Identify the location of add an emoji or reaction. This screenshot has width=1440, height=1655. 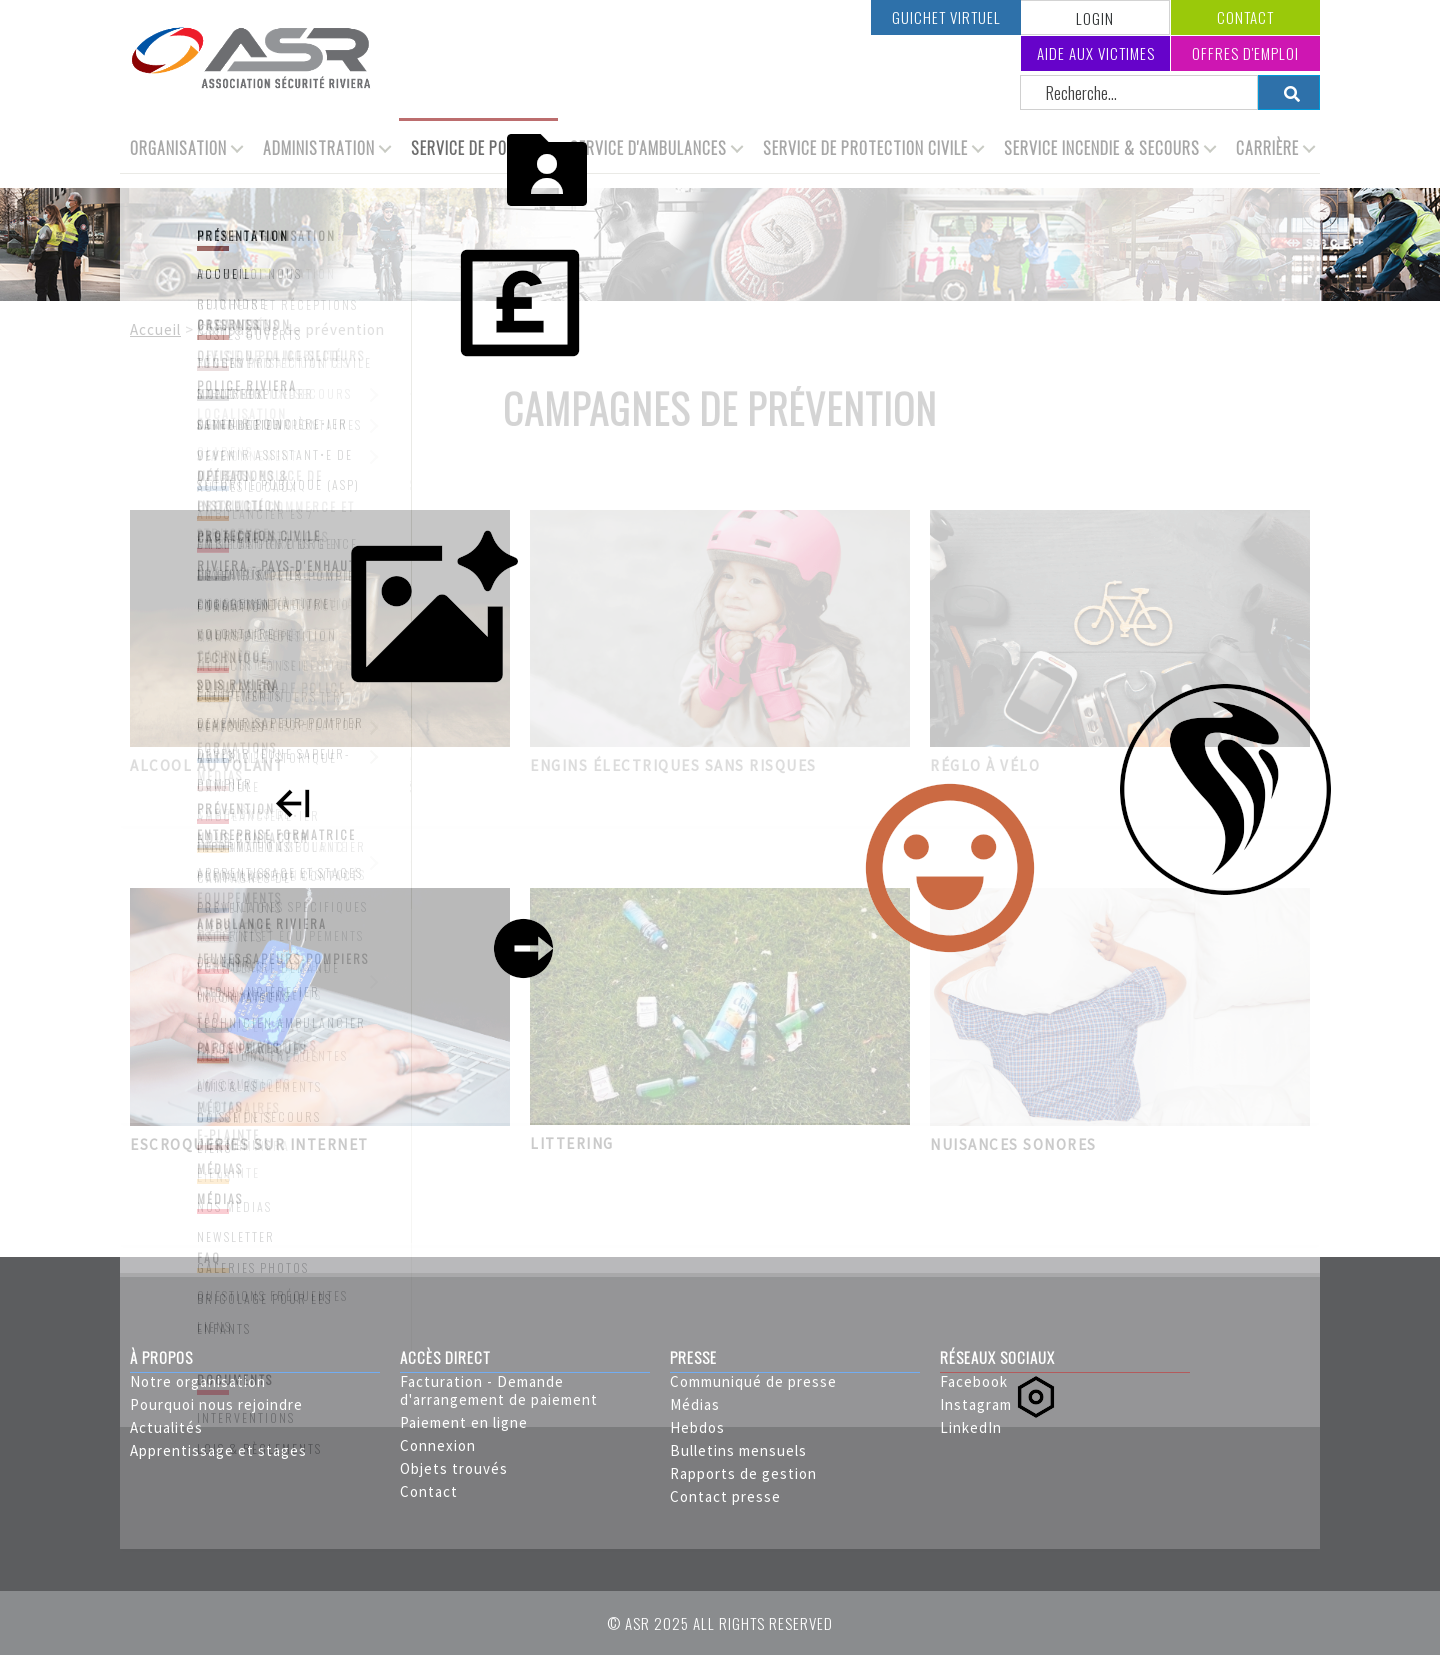
(950, 868).